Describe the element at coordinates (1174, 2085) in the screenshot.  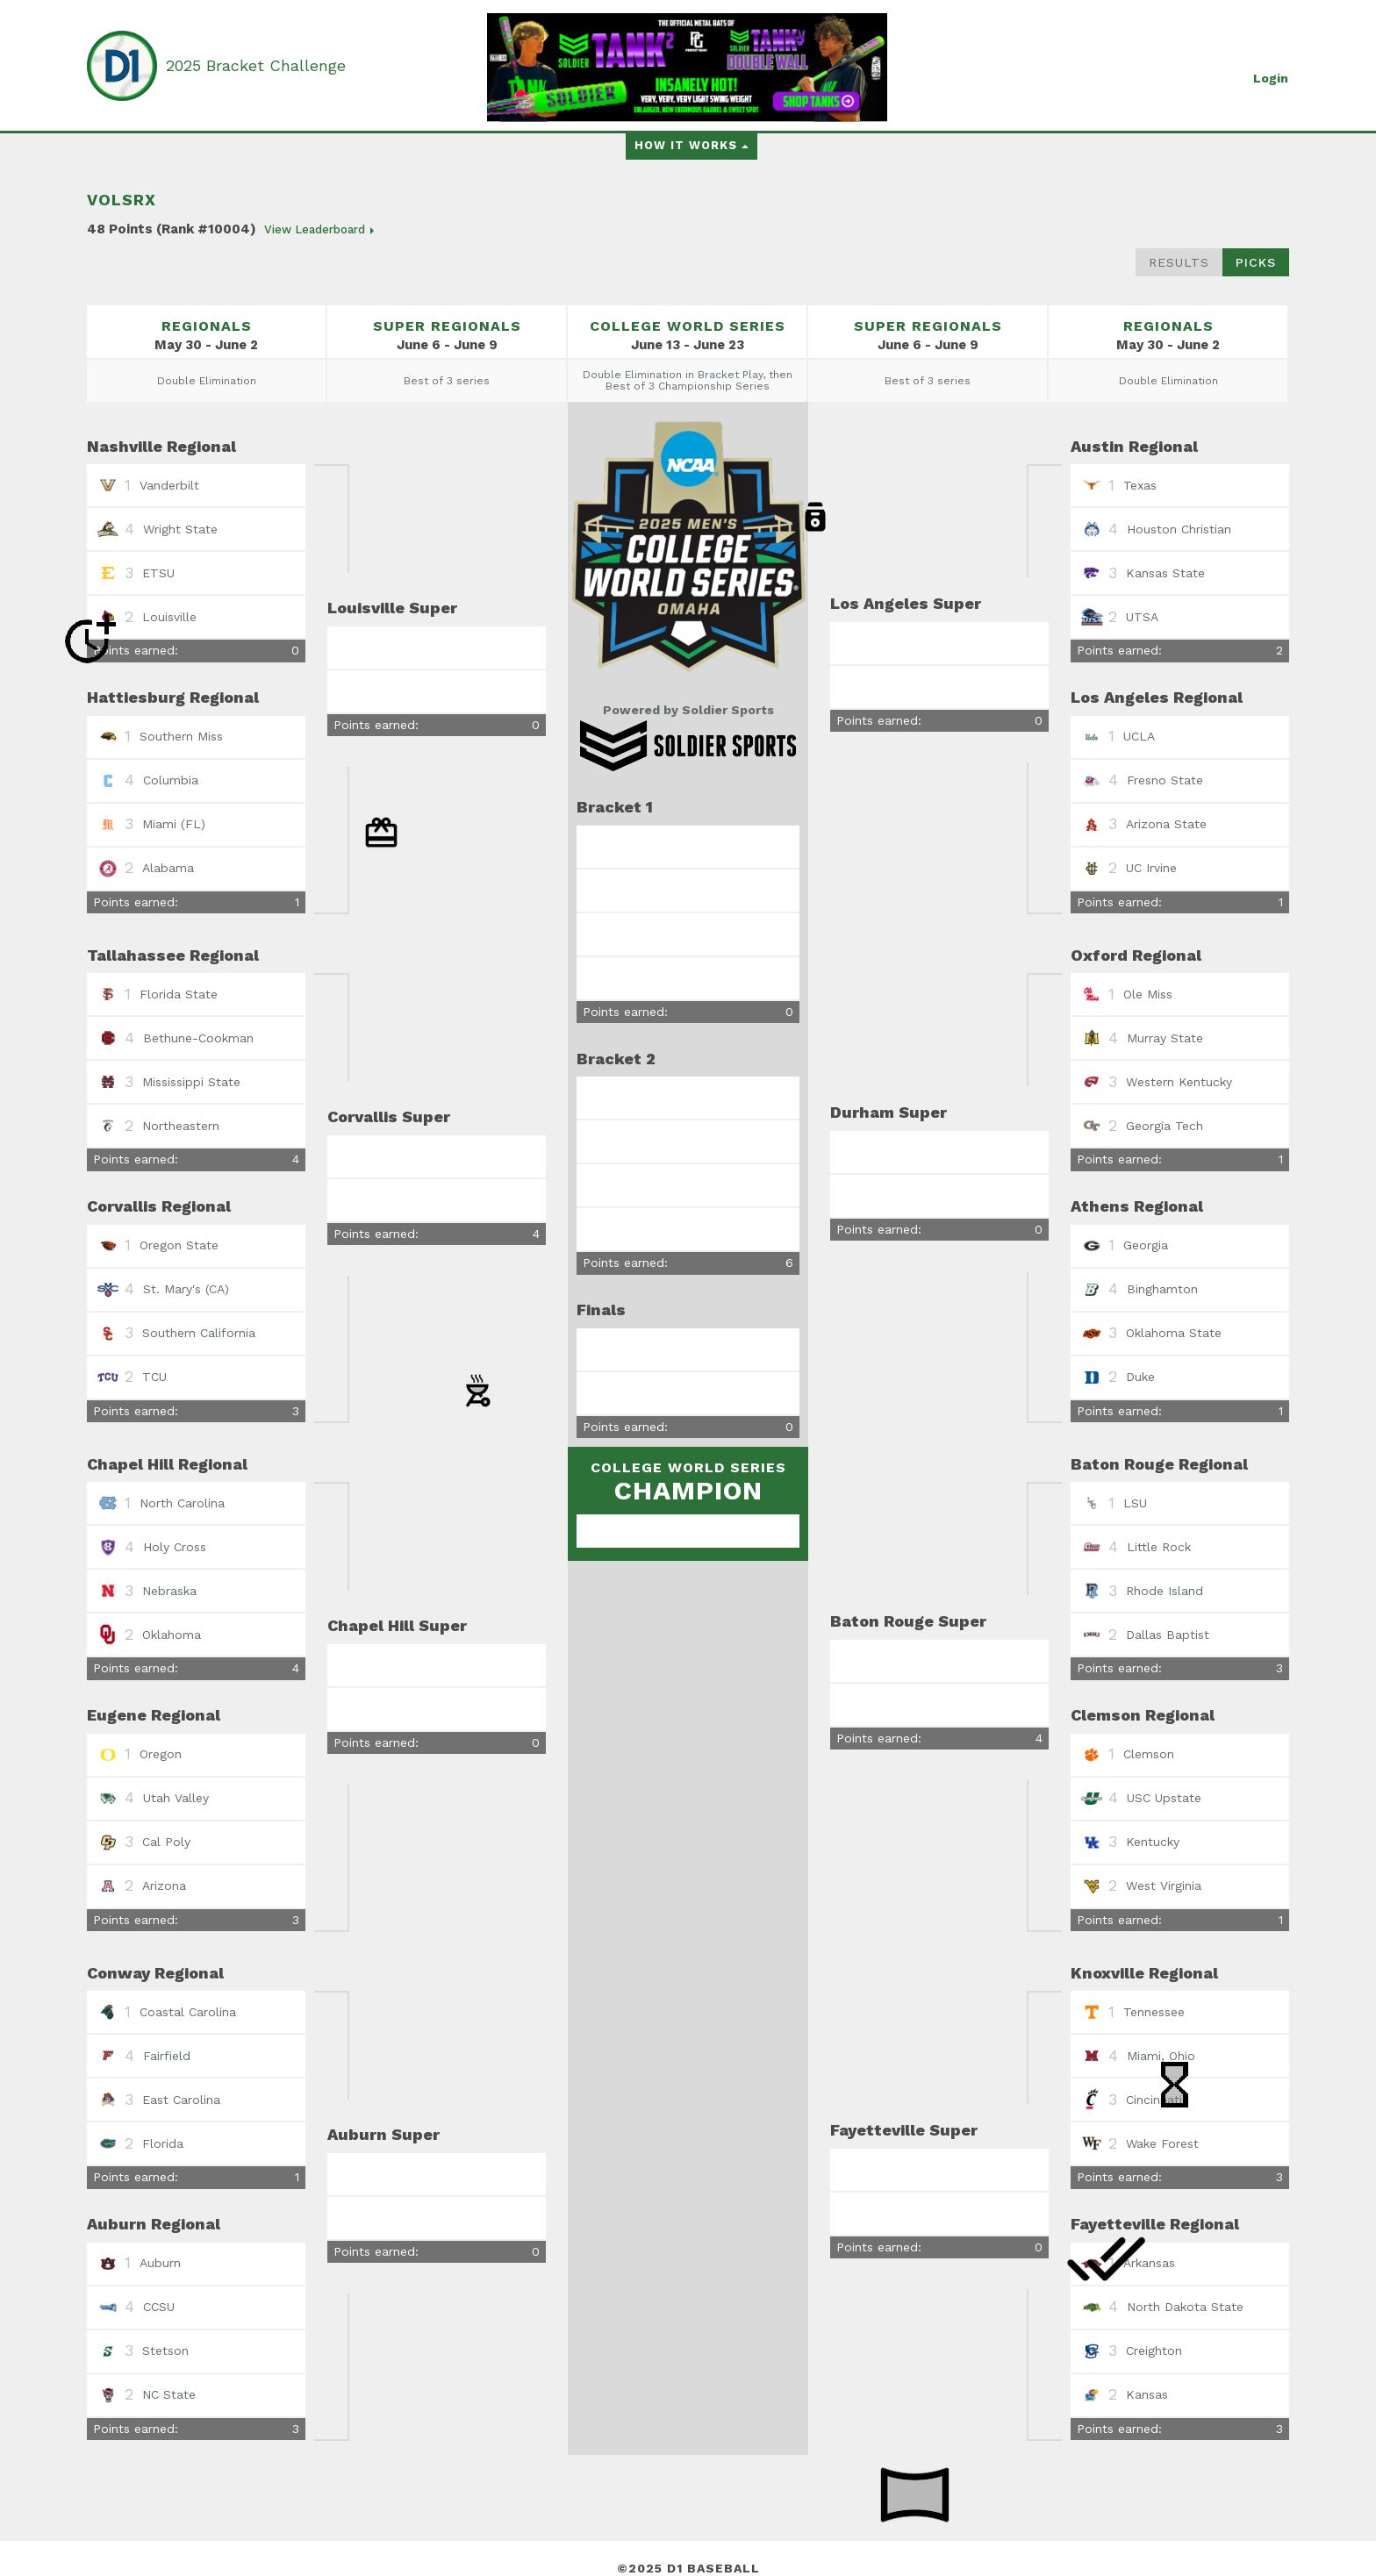
I see `indicates a process is waiting or pending` at that location.